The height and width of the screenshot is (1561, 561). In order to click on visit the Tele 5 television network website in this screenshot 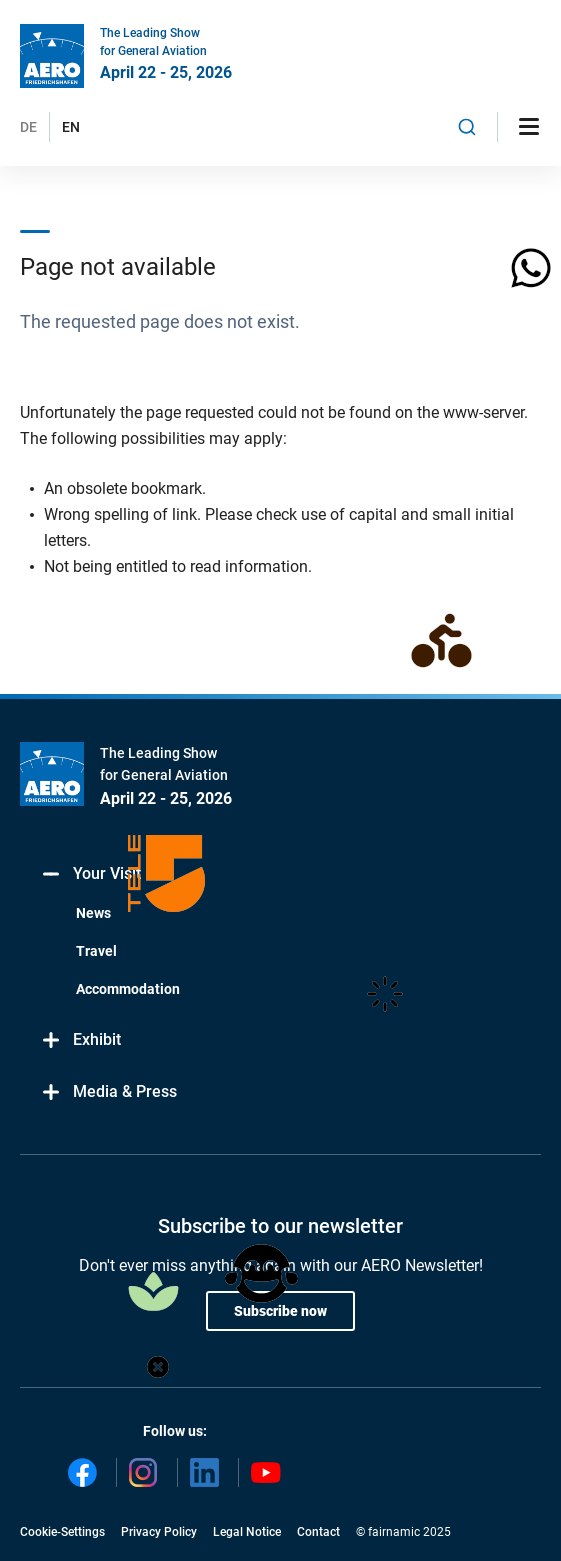, I will do `click(166, 873)`.